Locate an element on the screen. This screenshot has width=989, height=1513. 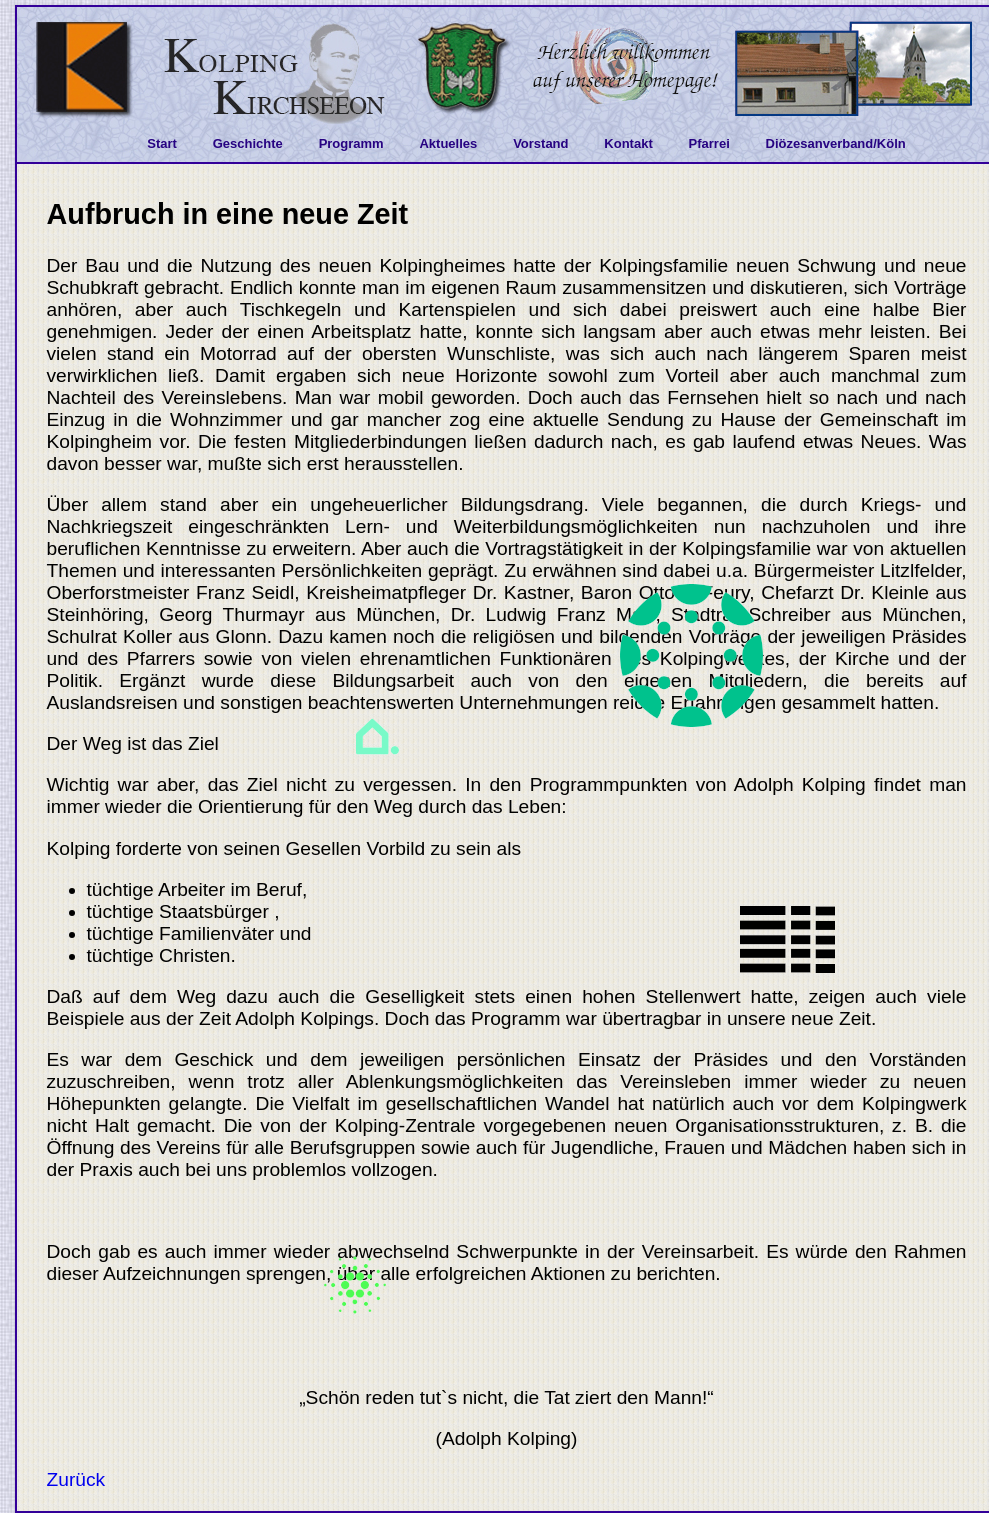
open canvas learning management system is located at coordinates (691, 655).